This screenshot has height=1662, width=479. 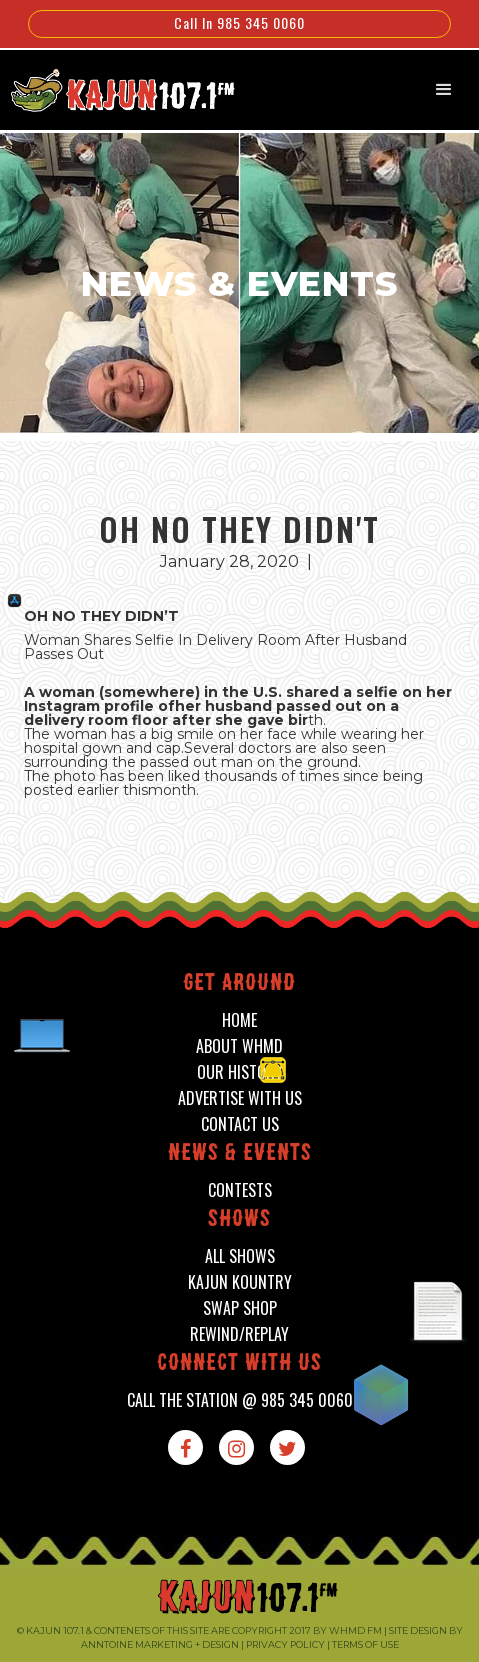 I want to click on a plain text file or document, so click(x=439, y=1311).